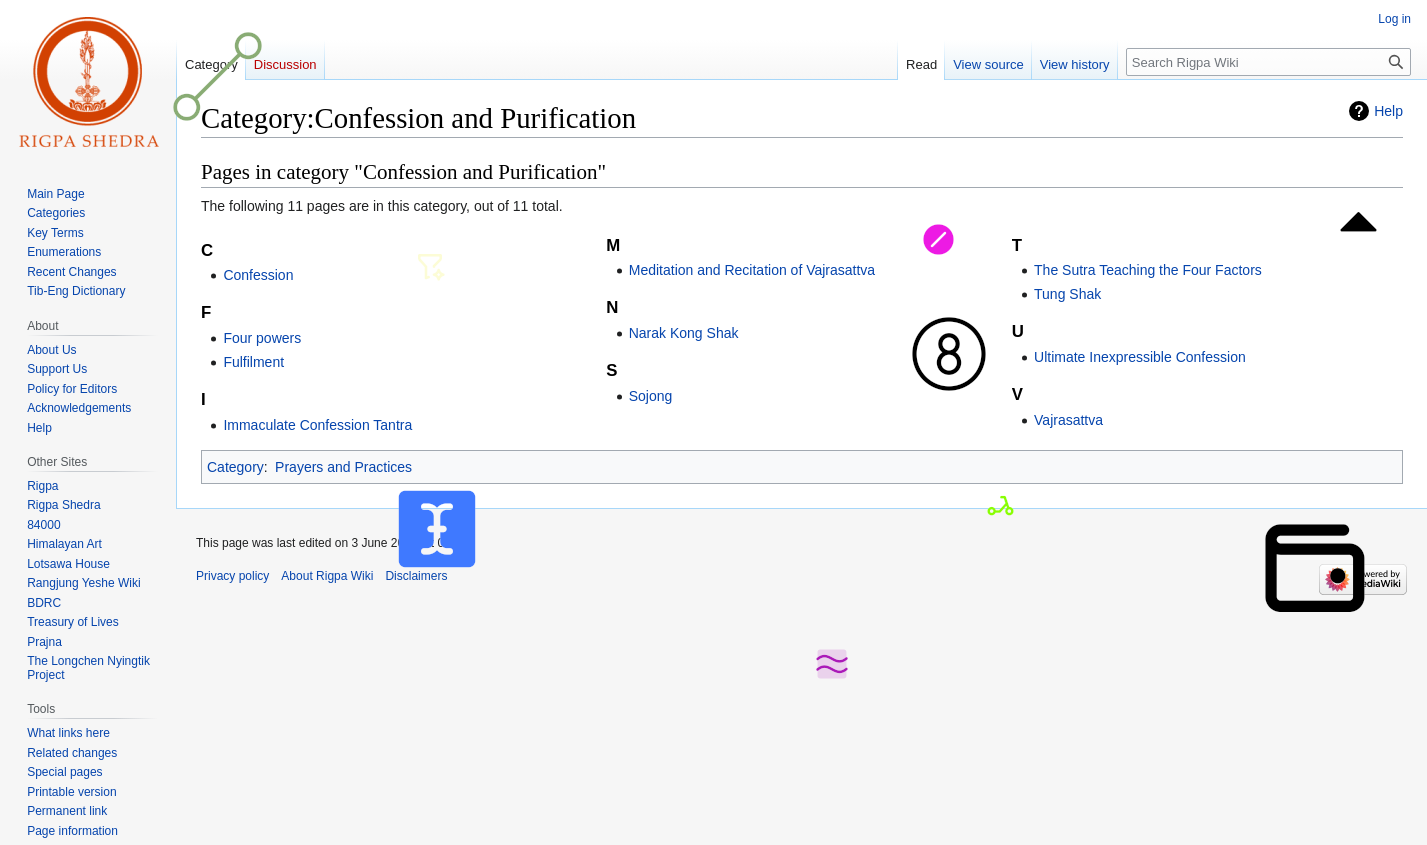 The width and height of the screenshot is (1427, 845). I want to click on indicates approximate or estimated value, so click(832, 664).